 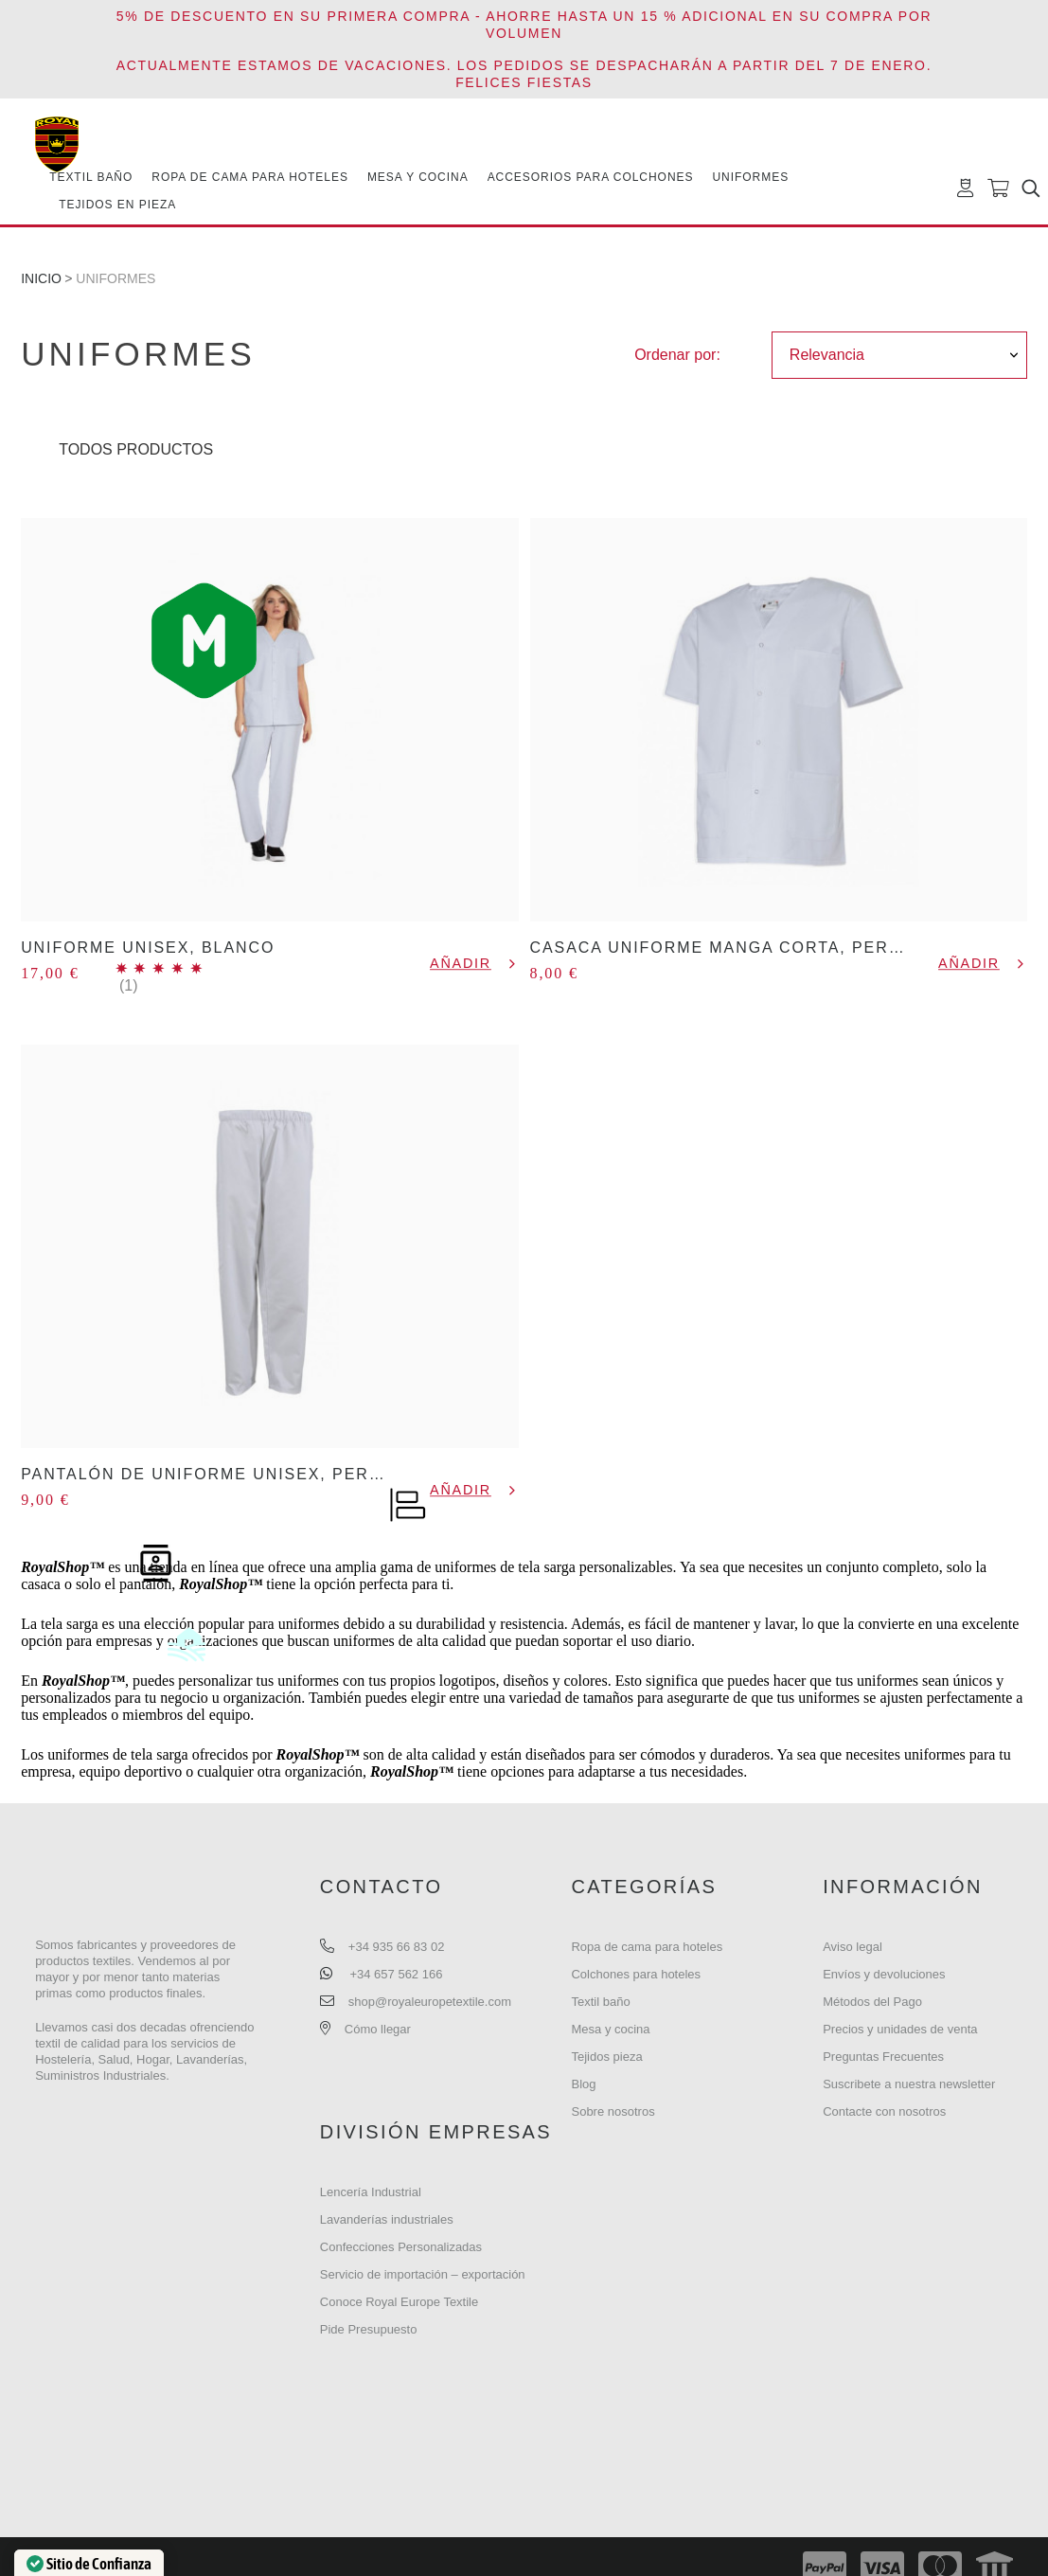 I want to click on view your contacts list, so click(x=155, y=1563).